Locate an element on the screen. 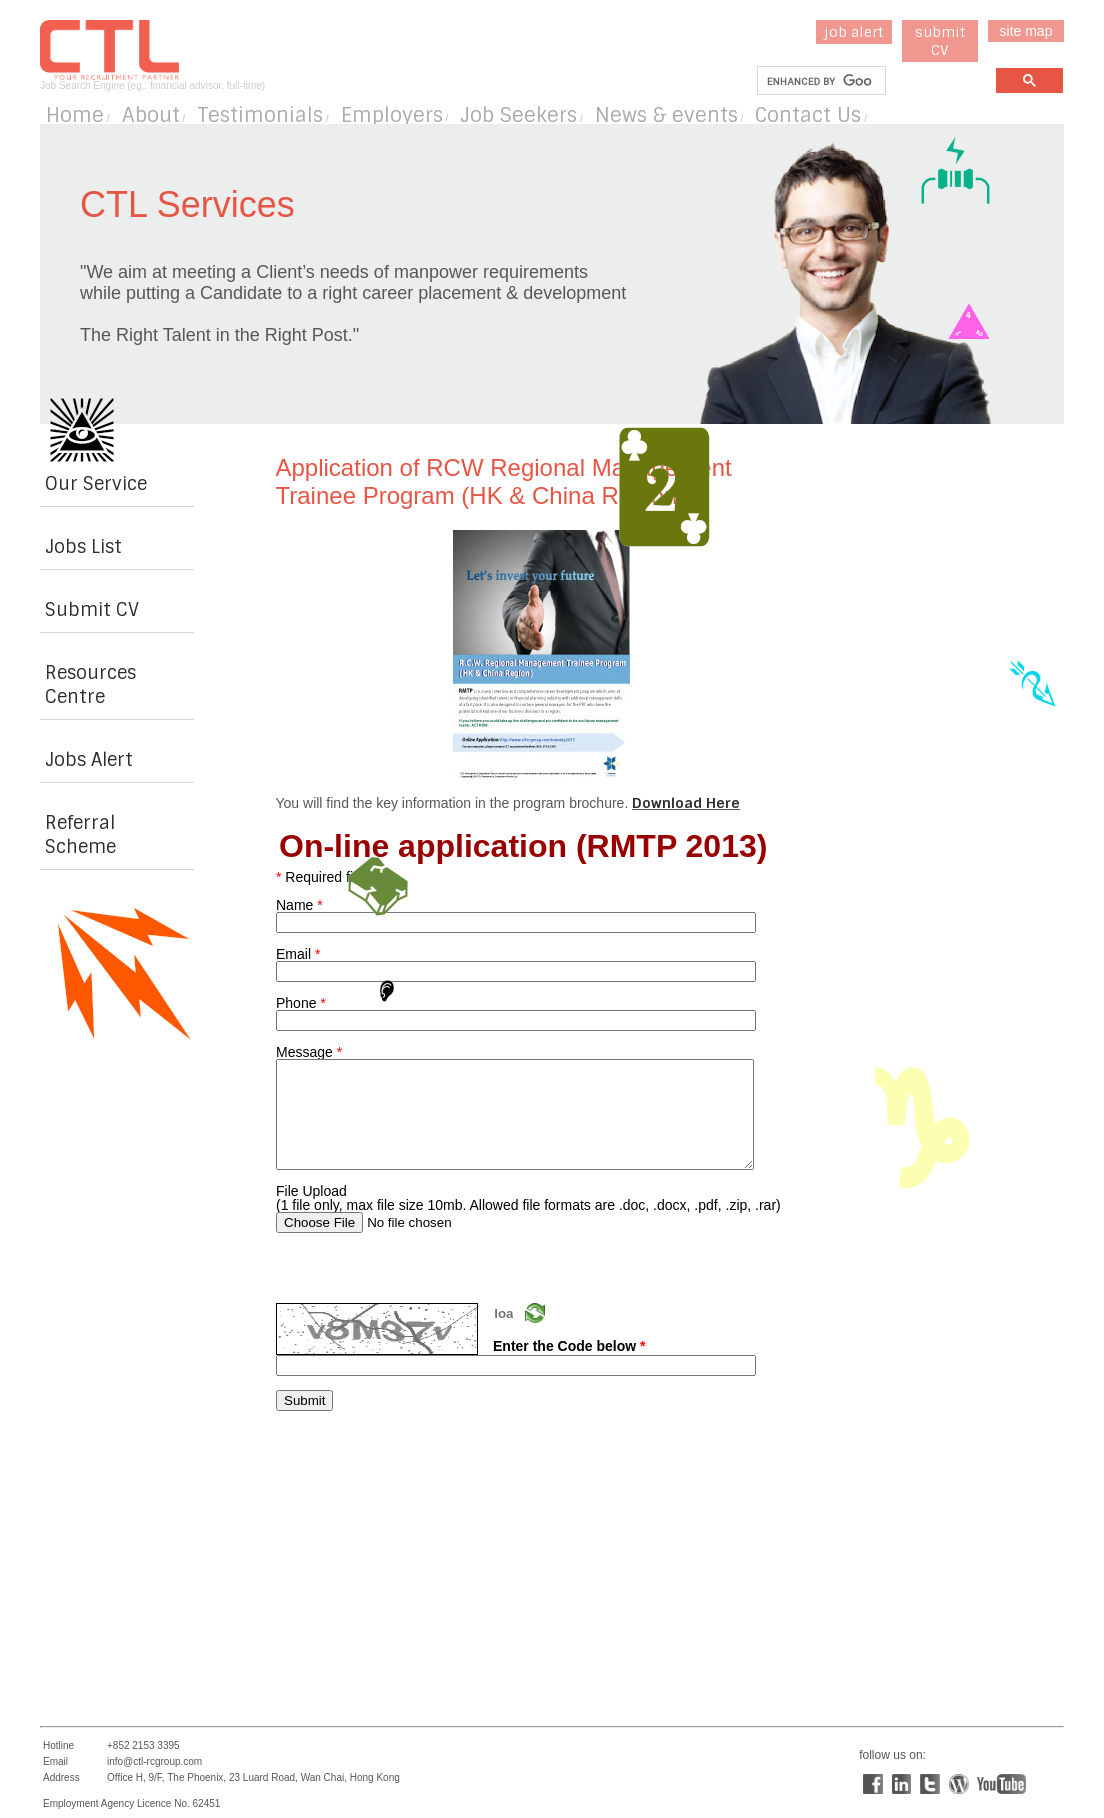  two of clubs playing card is located at coordinates (664, 487).